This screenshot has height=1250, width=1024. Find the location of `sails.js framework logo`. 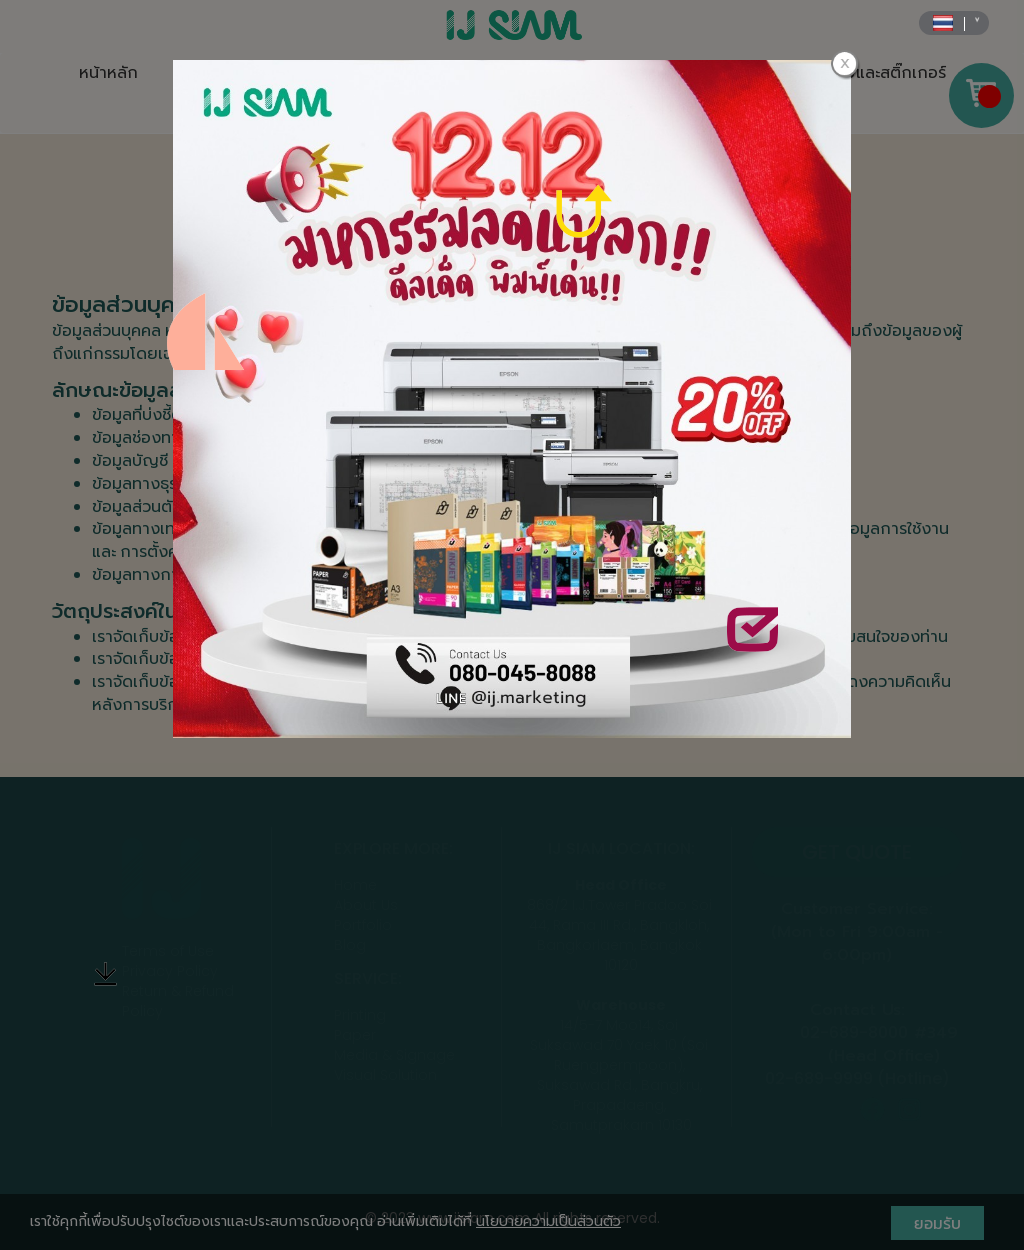

sails.js framework logo is located at coordinates (205, 331).